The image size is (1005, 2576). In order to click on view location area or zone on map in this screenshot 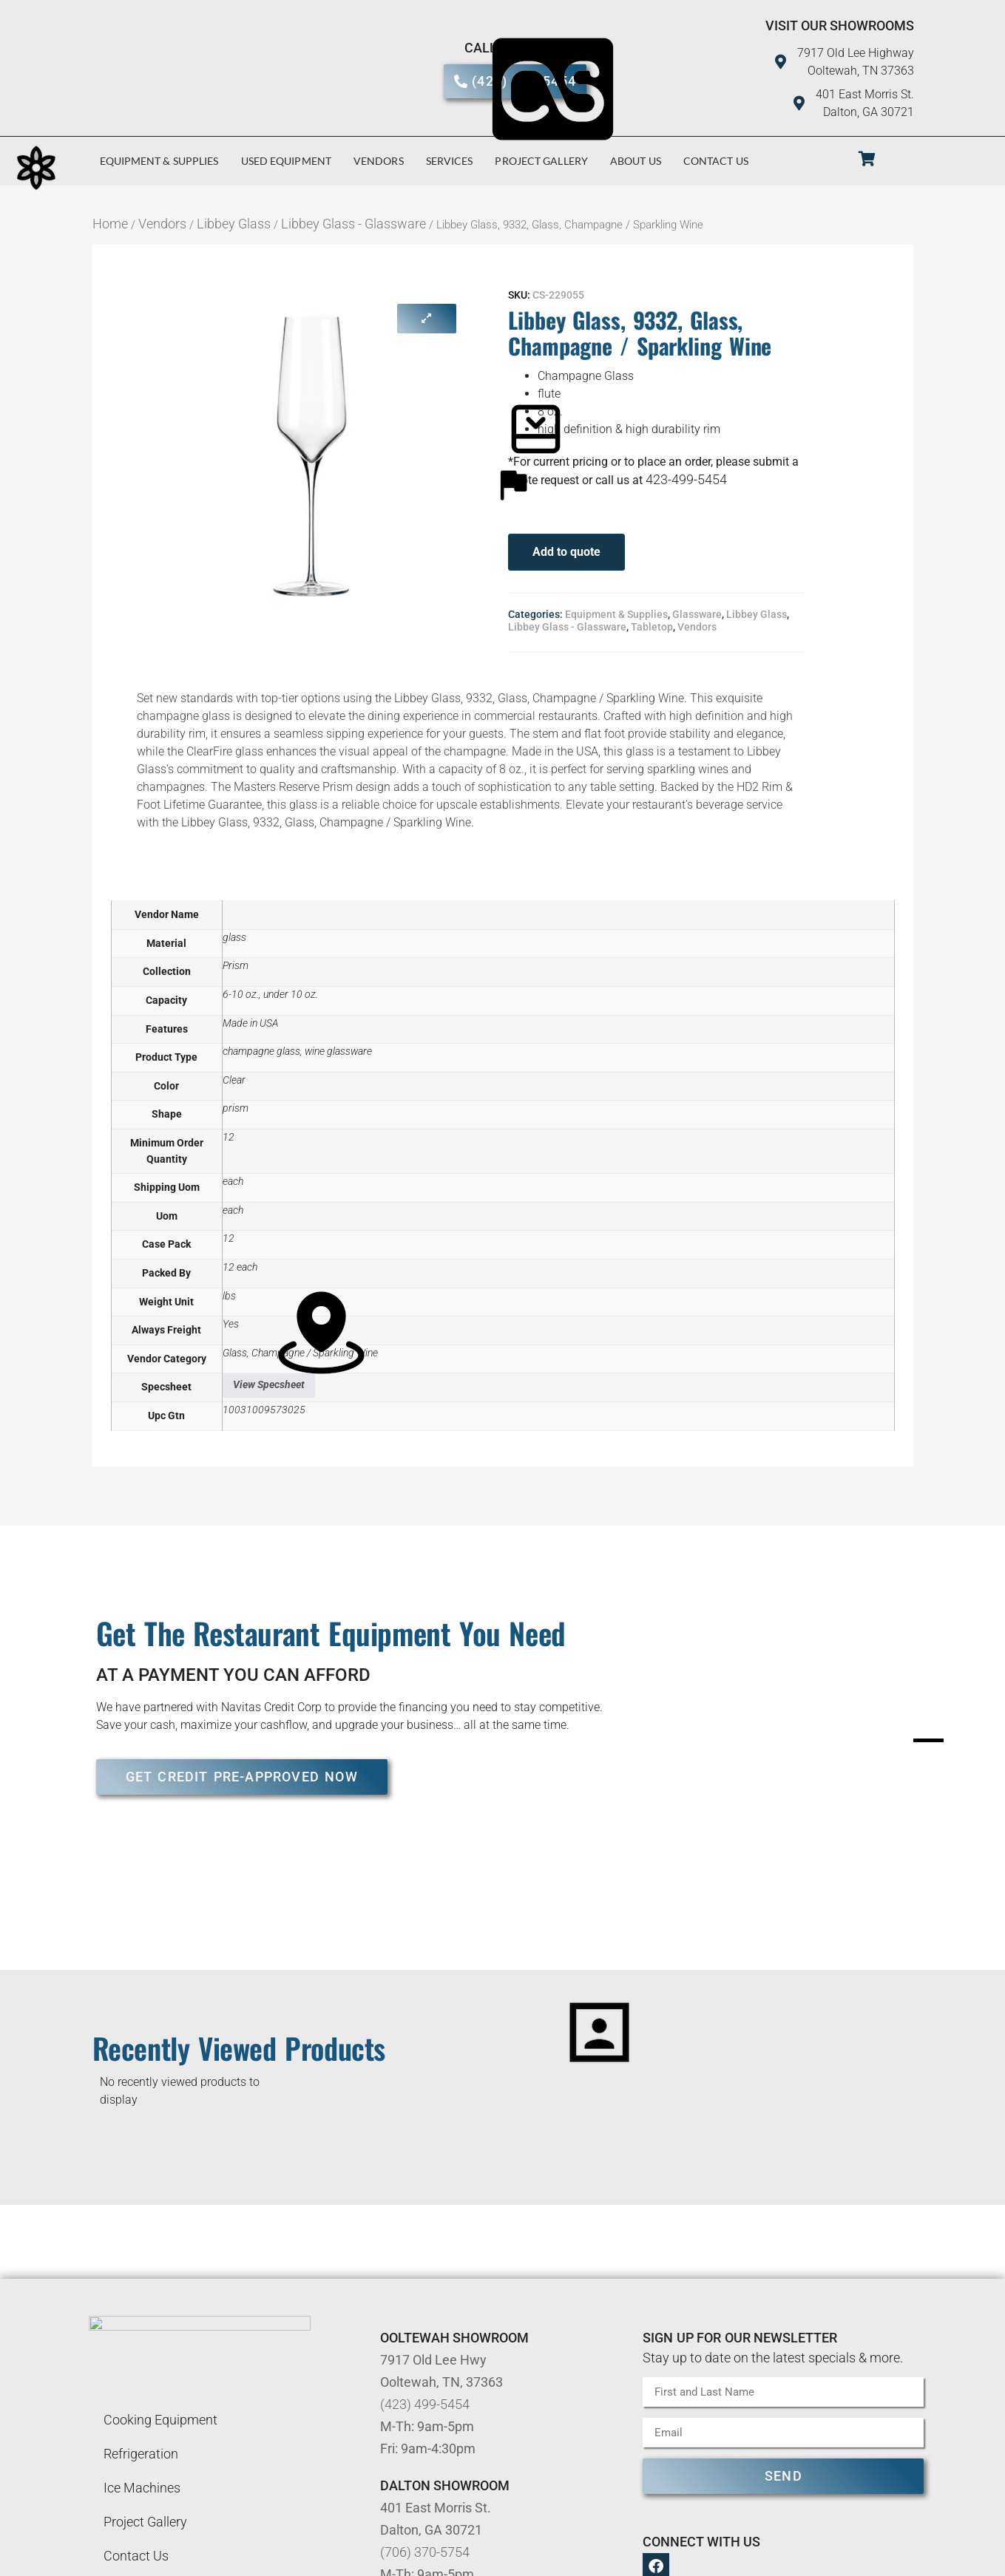, I will do `click(321, 1333)`.